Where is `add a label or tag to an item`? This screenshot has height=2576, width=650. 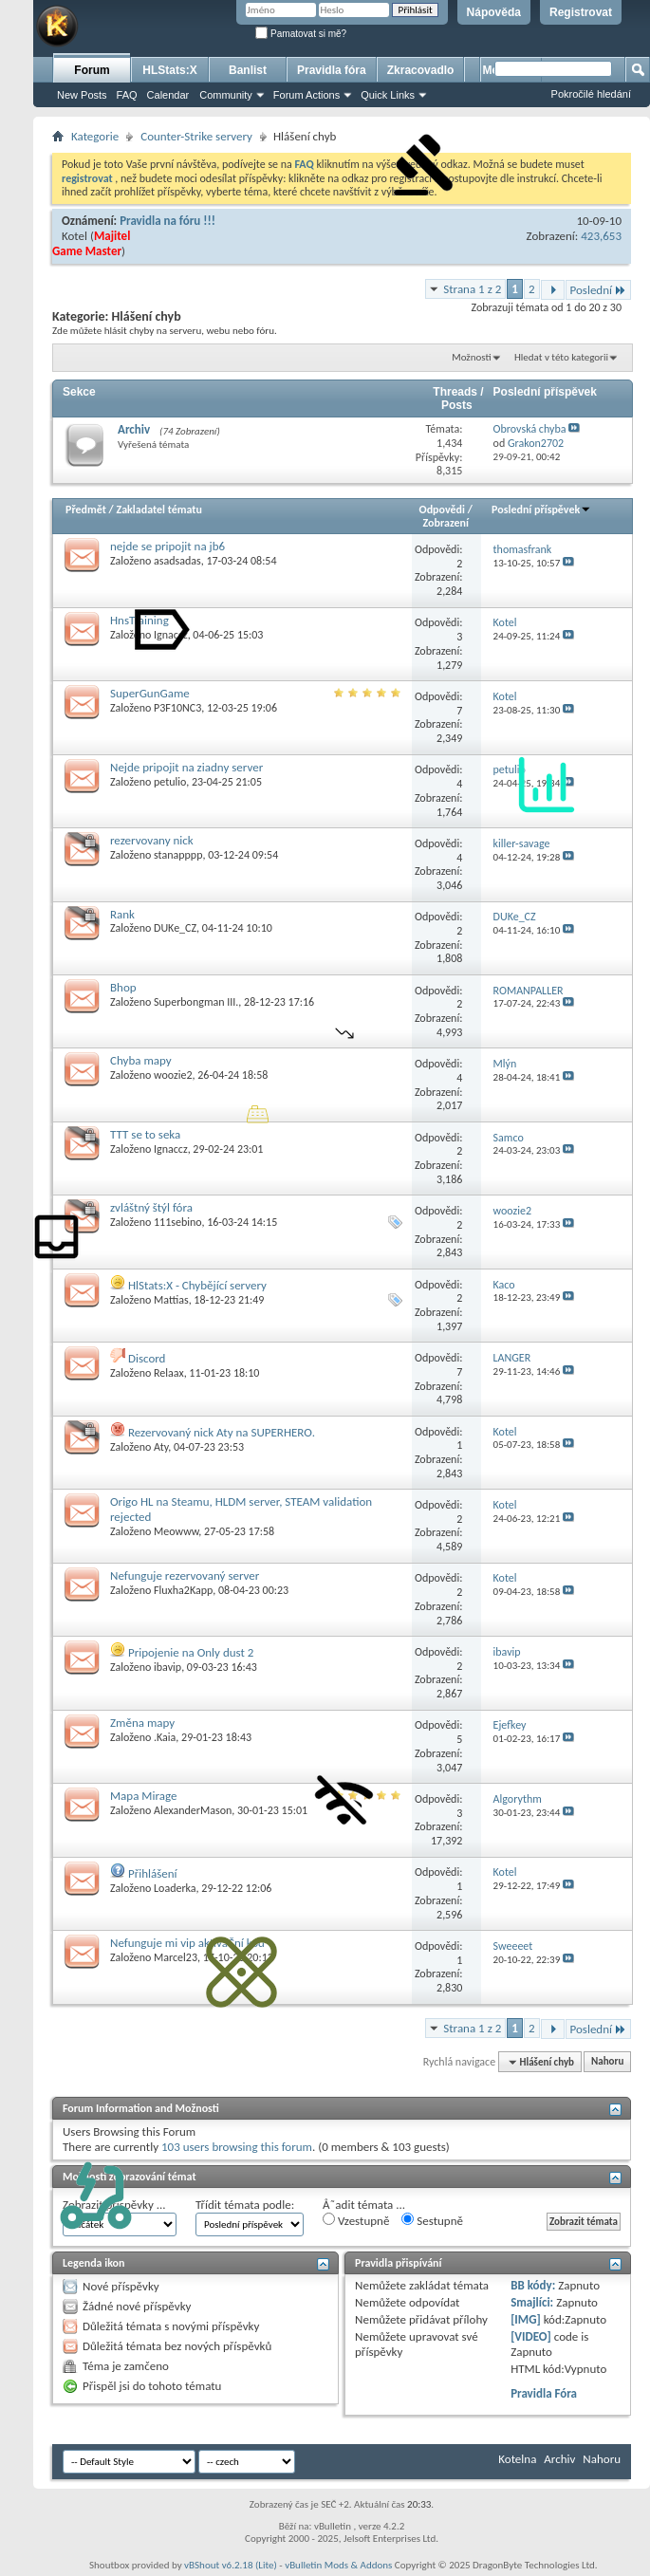 add a label or tag to an item is located at coordinates (160, 629).